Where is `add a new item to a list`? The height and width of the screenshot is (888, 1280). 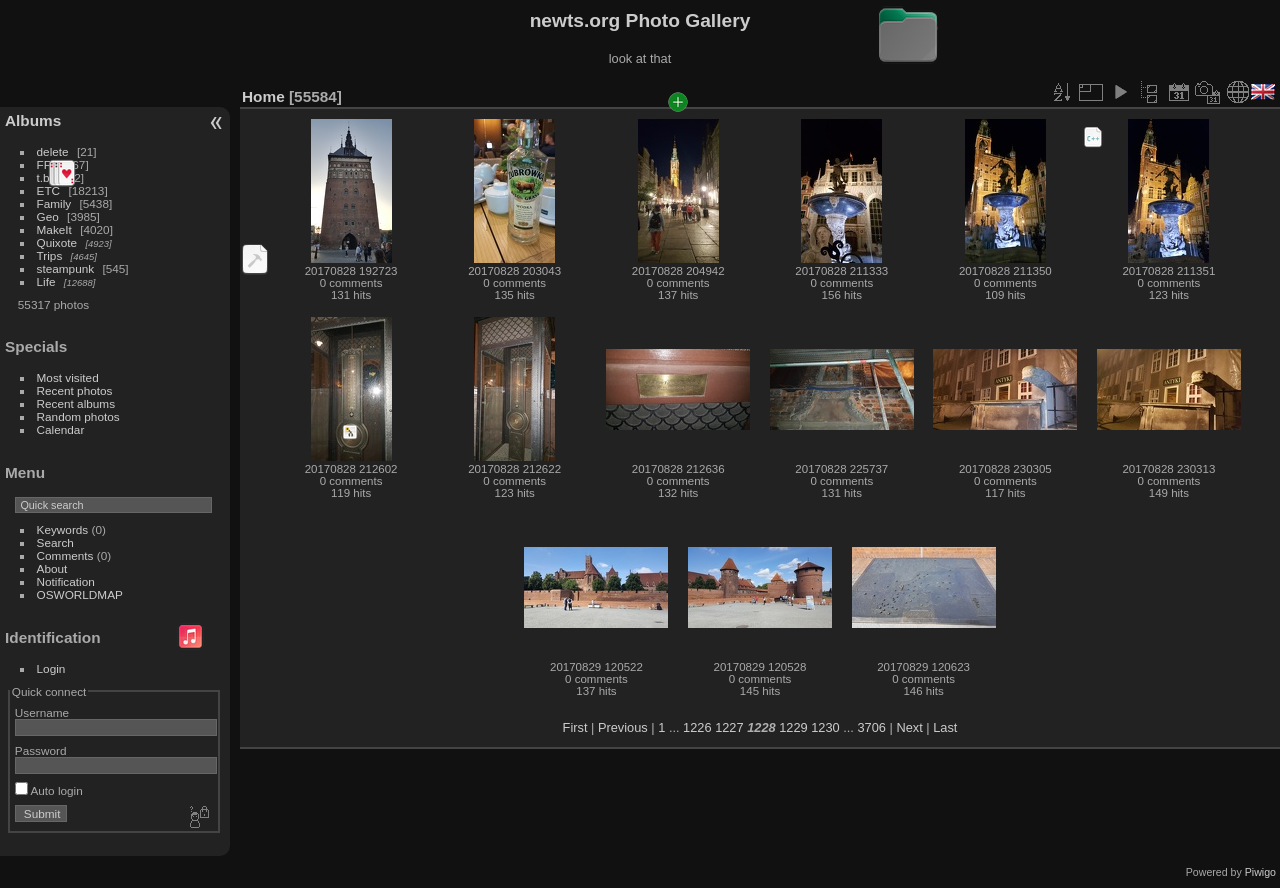 add a new item to a list is located at coordinates (678, 102).